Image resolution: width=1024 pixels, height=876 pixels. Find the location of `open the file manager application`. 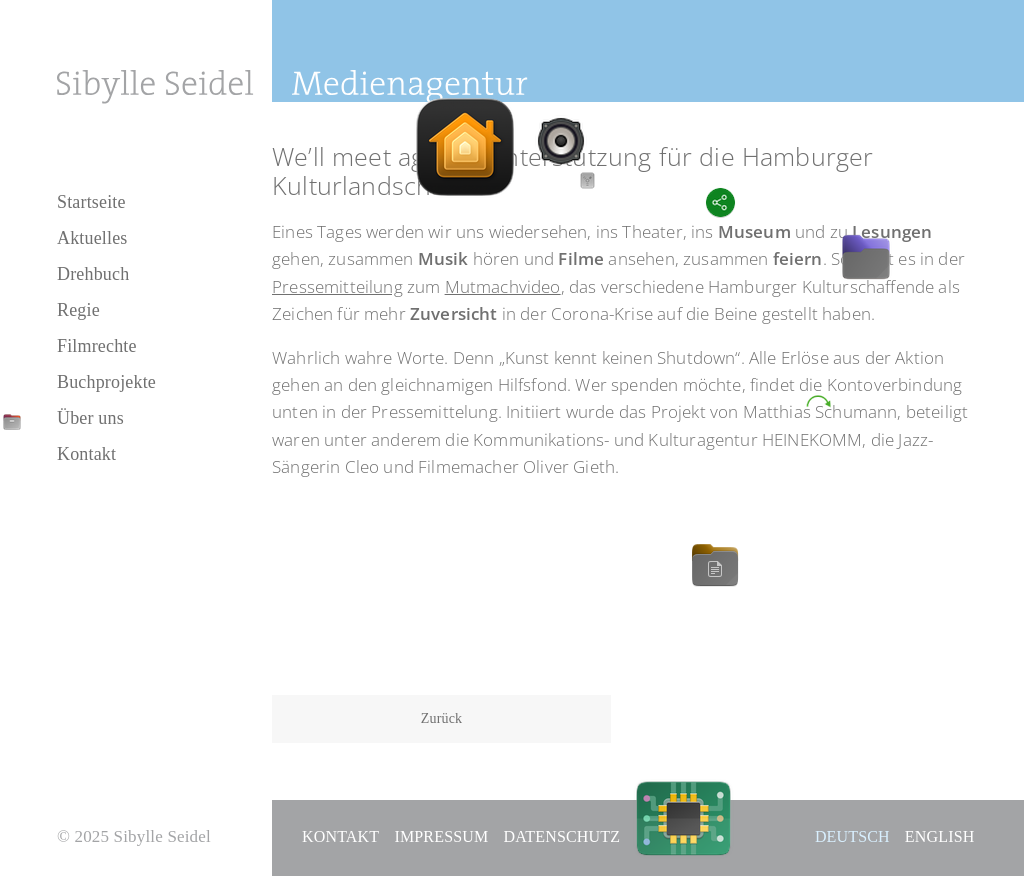

open the file manager application is located at coordinates (12, 422).